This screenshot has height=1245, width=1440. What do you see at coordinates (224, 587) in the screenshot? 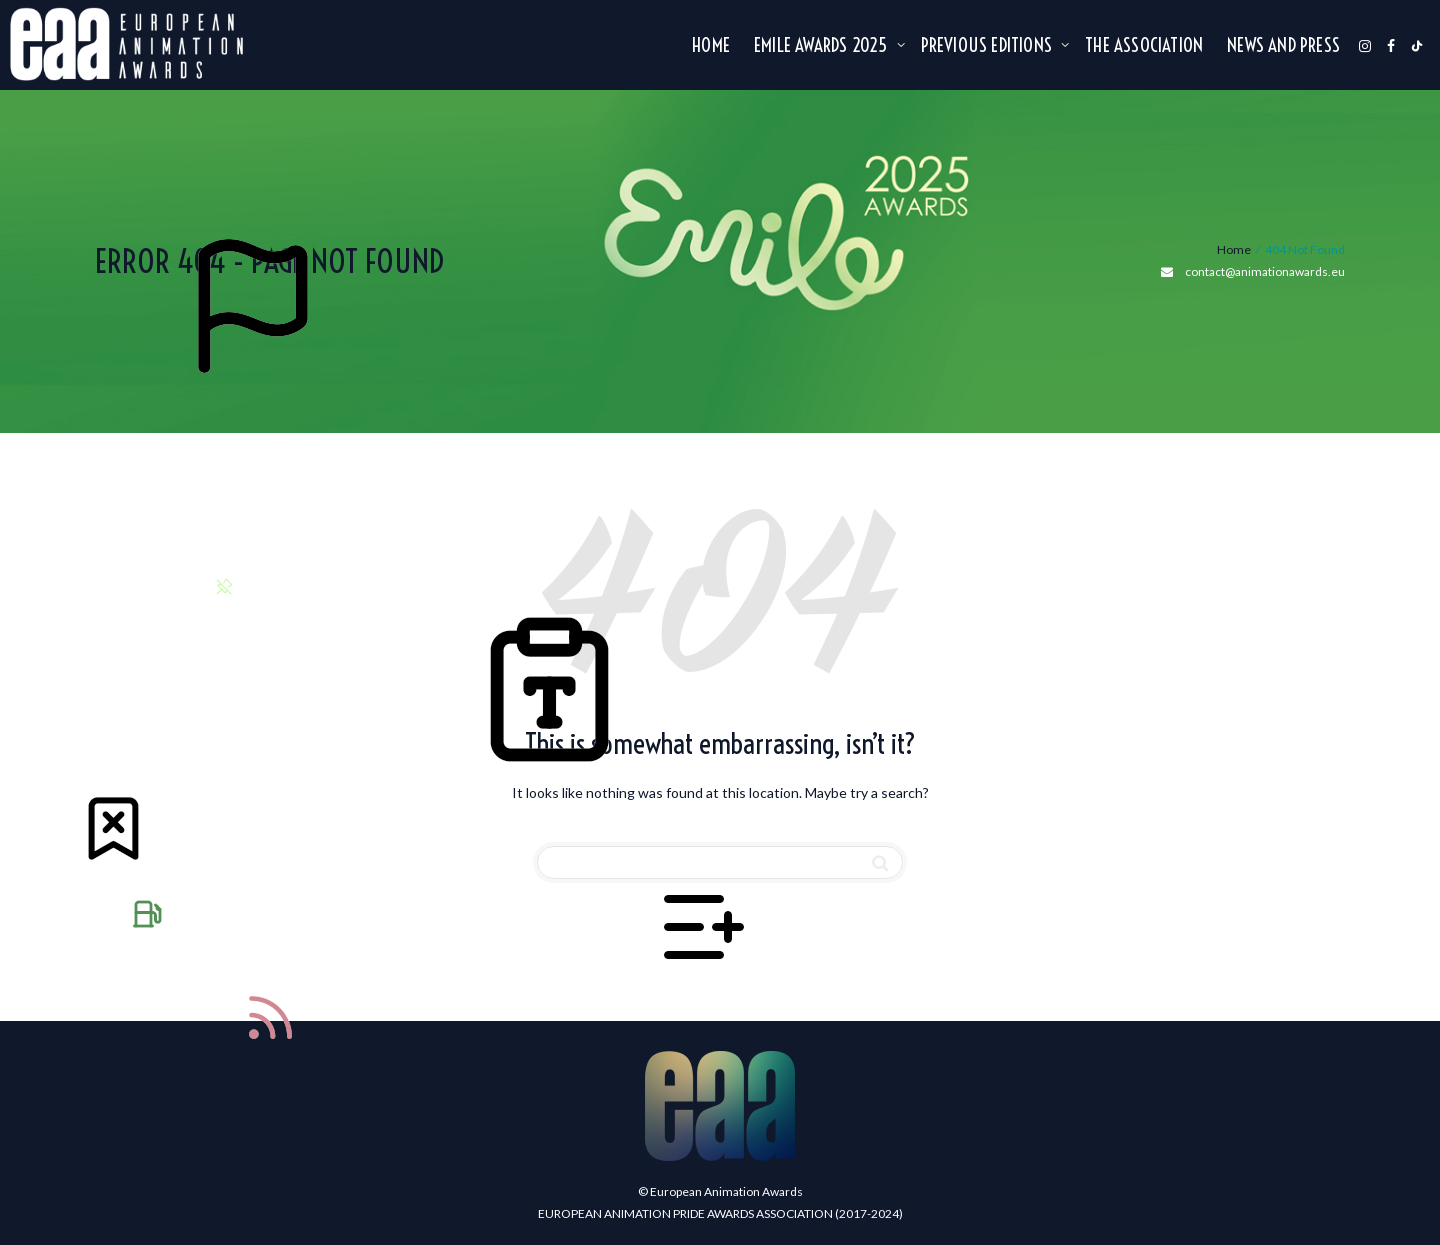
I see `unpin an item from your saved collection` at bounding box center [224, 587].